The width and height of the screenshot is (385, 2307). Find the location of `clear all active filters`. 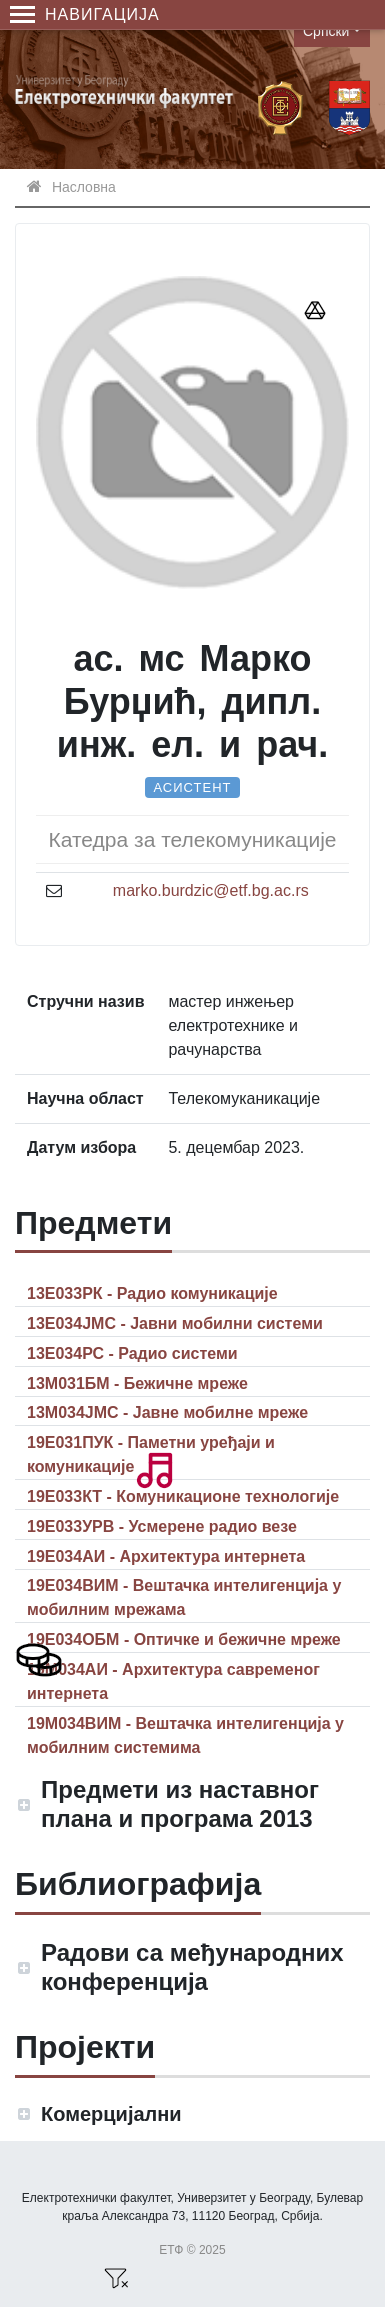

clear all active filters is located at coordinates (115, 2277).